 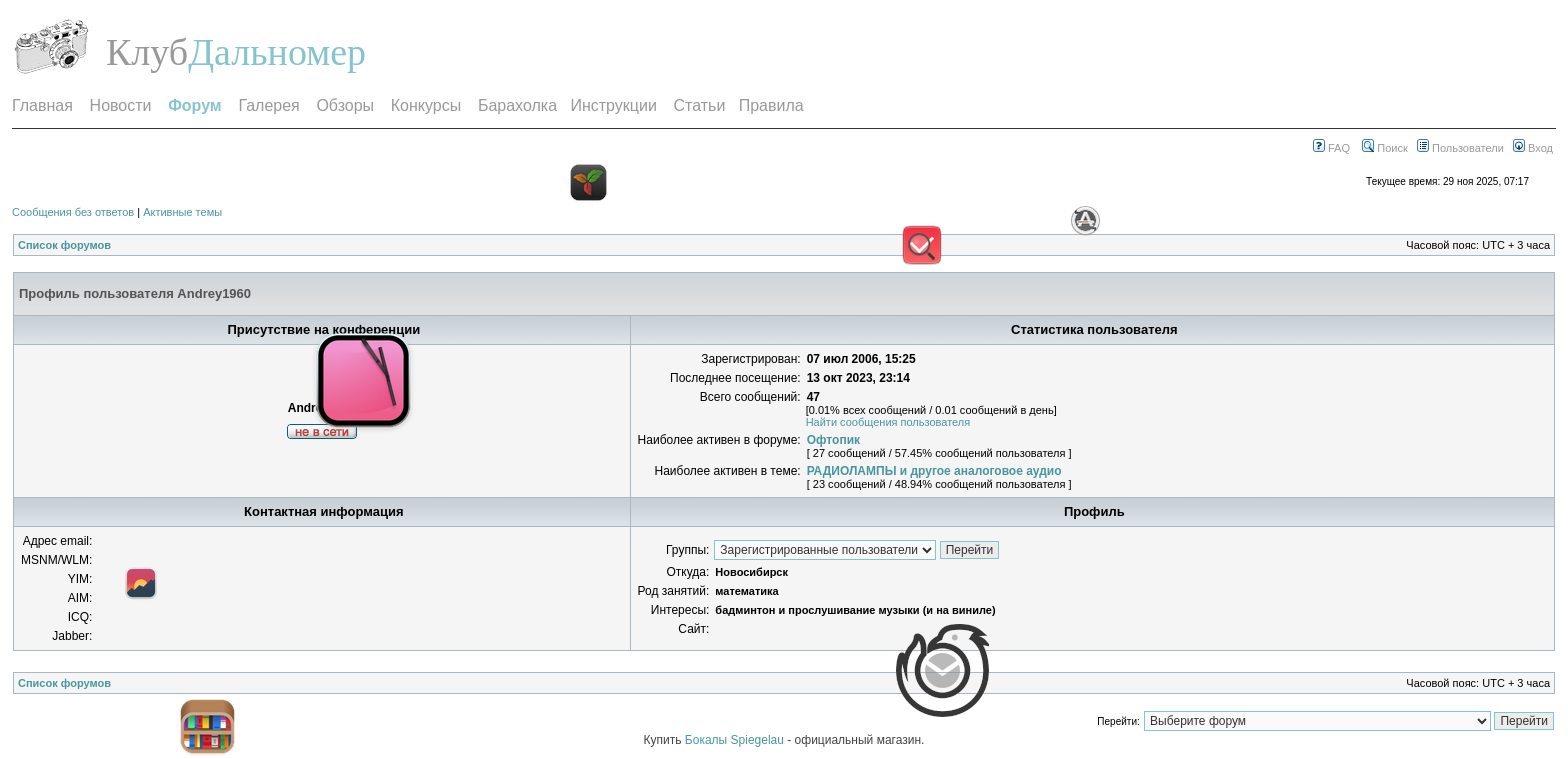 What do you see at coordinates (207, 726) in the screenshot?
I see `open read it later app to view saved articles` at bounding box center [207, 726].